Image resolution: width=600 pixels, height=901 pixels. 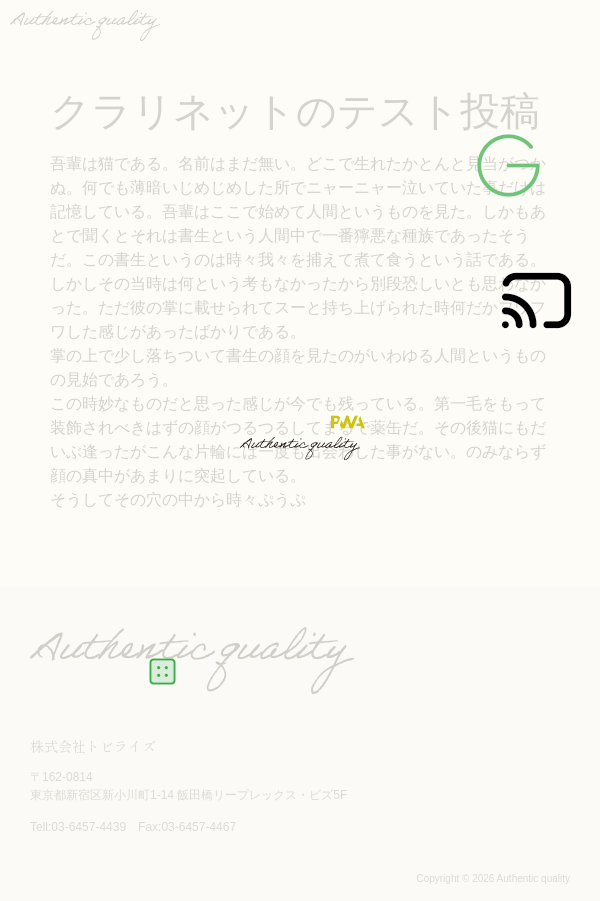 I want to click on progressive web app logo, so click(x=348, y=422).